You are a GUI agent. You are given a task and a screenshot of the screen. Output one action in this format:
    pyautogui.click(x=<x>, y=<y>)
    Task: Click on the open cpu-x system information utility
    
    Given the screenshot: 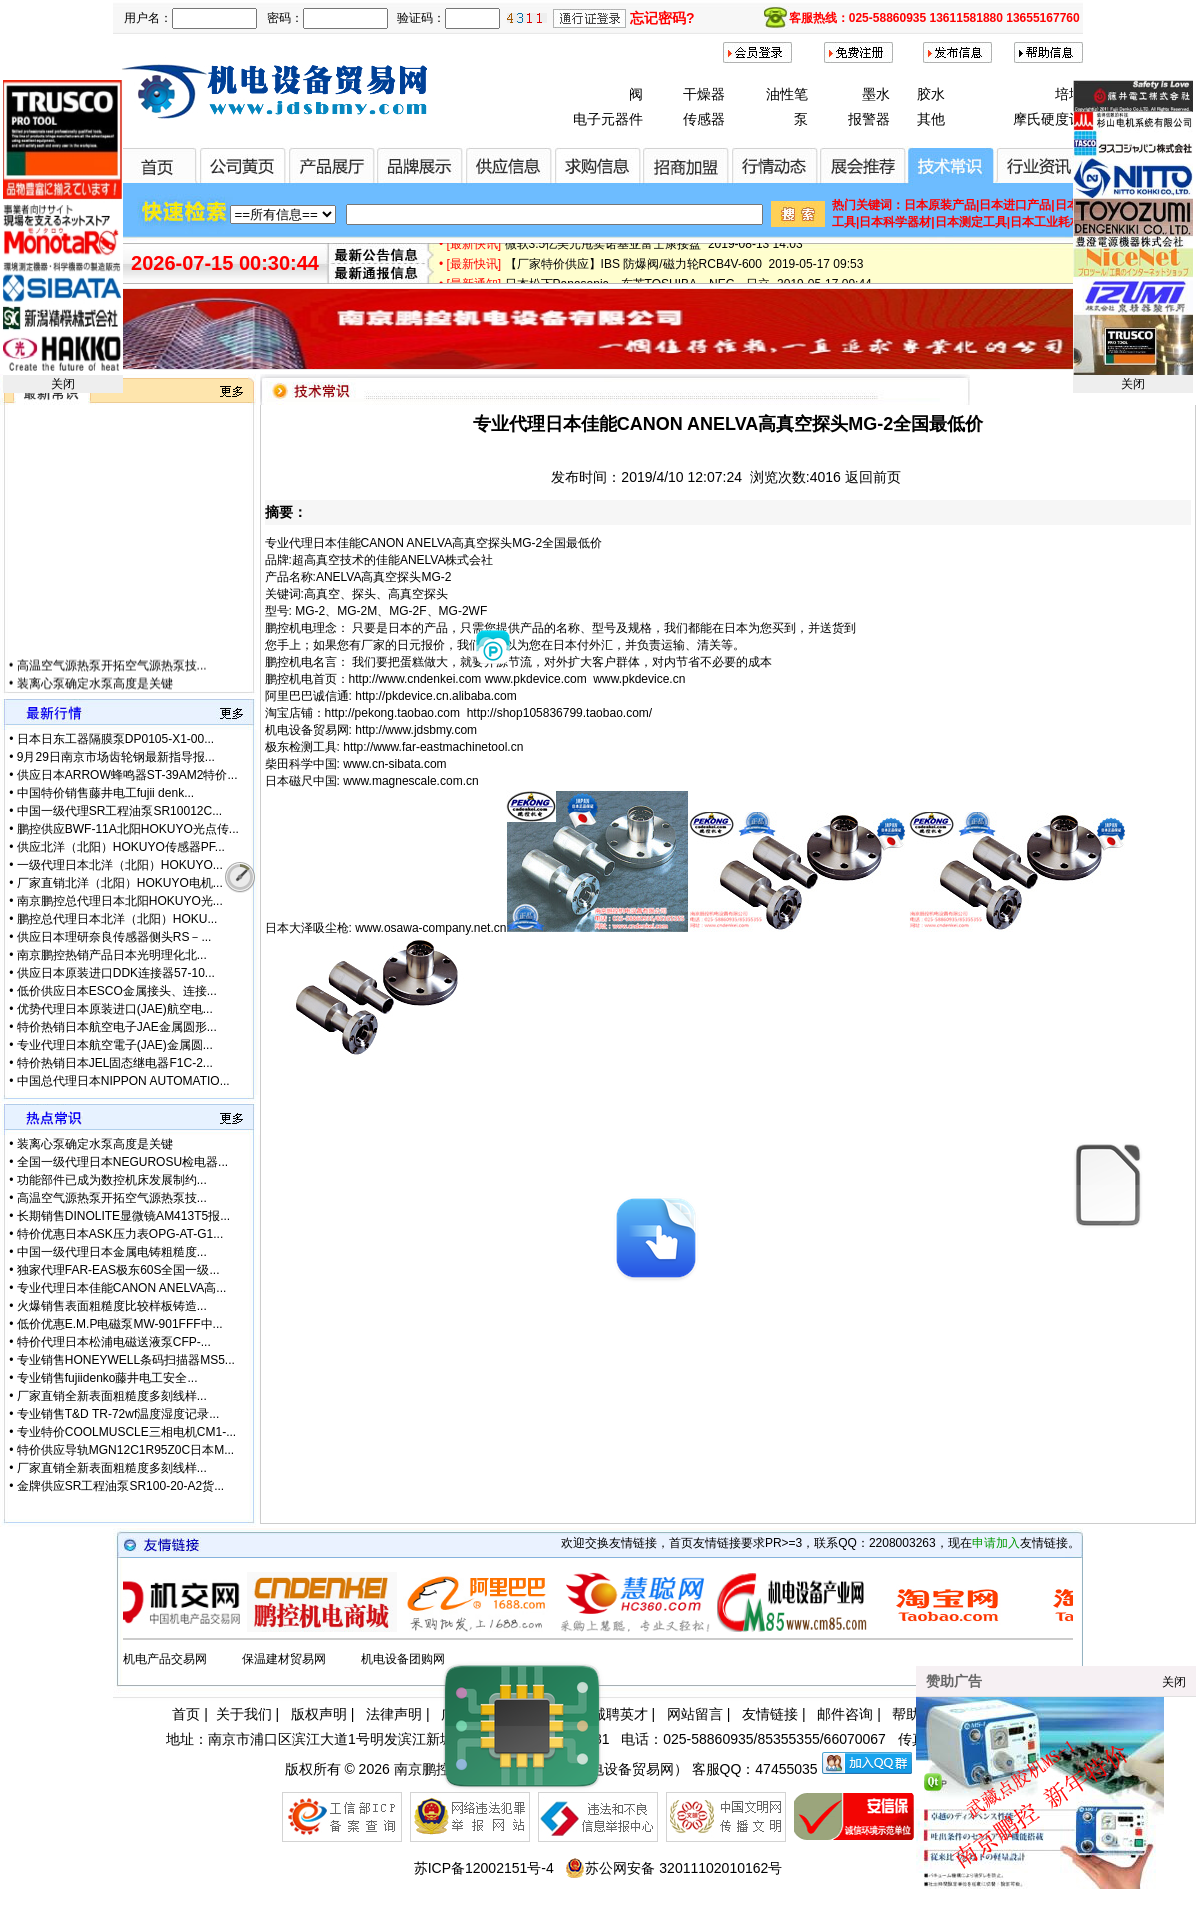 What is the action you would take?
    pyautogui.click(x=522, y=1726)
    